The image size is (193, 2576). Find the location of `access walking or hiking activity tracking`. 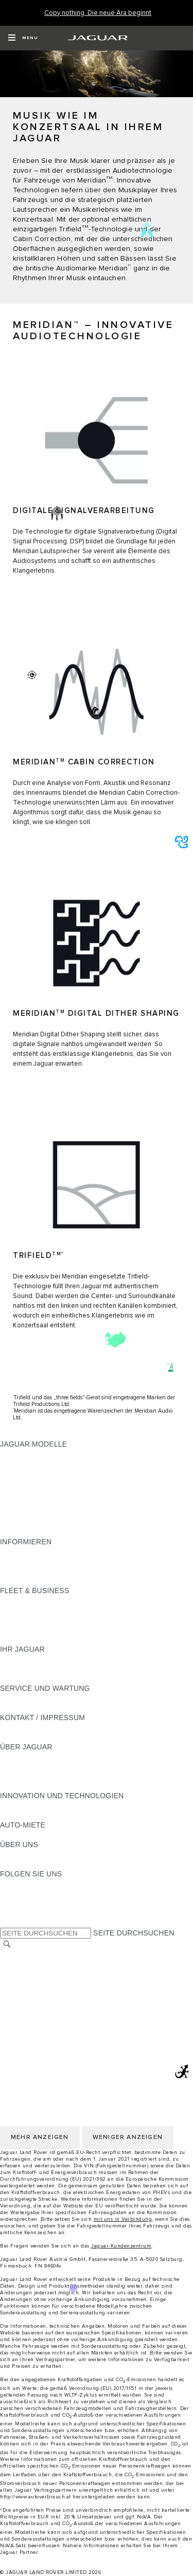

access walking or hiking activity tracking is located at coordinates (94, 712).